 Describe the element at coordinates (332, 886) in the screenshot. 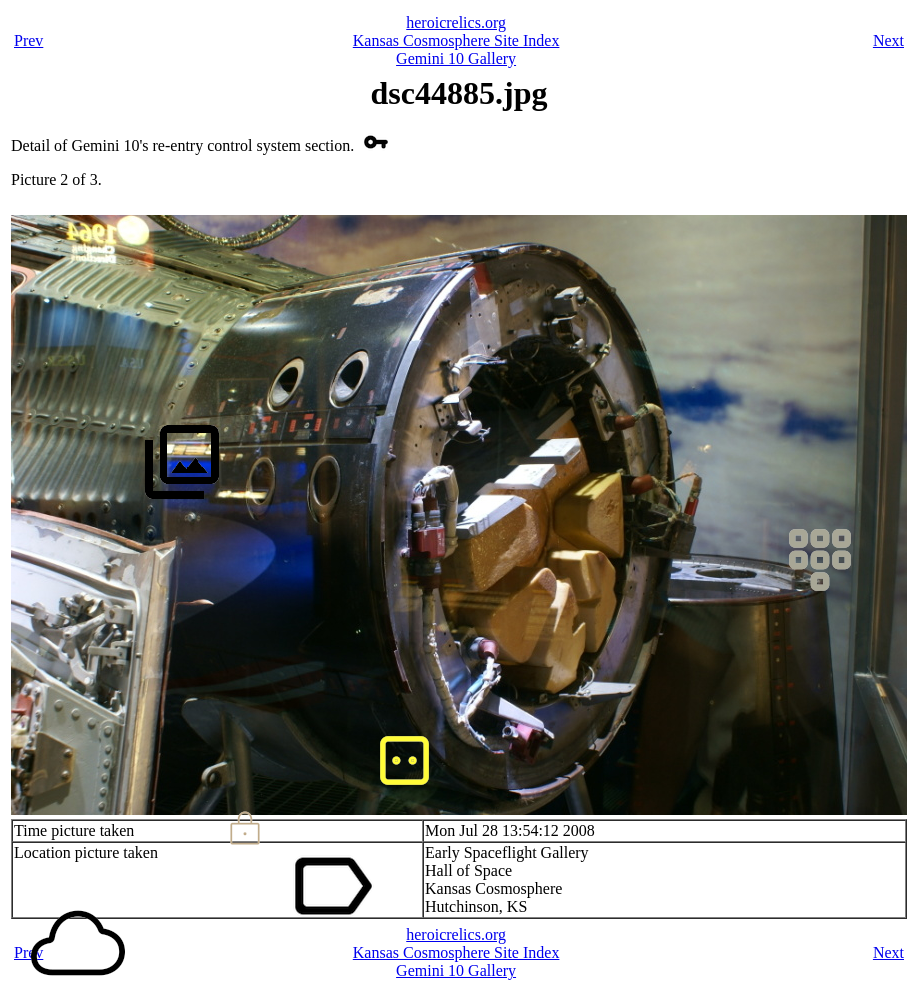

I see `add a label or tag to an item` at that location.